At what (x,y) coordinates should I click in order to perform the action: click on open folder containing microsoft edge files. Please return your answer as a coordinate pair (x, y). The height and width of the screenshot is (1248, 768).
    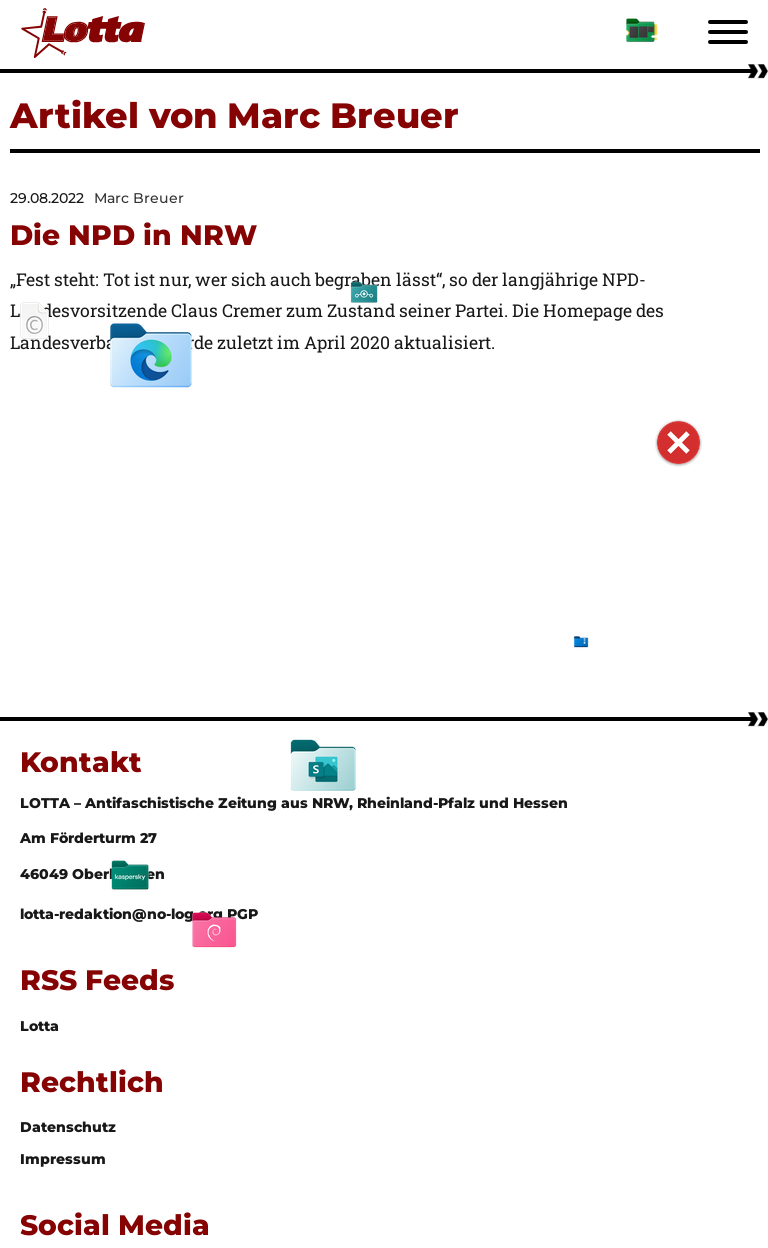
    Looking at the image, I should click on (150, 357).